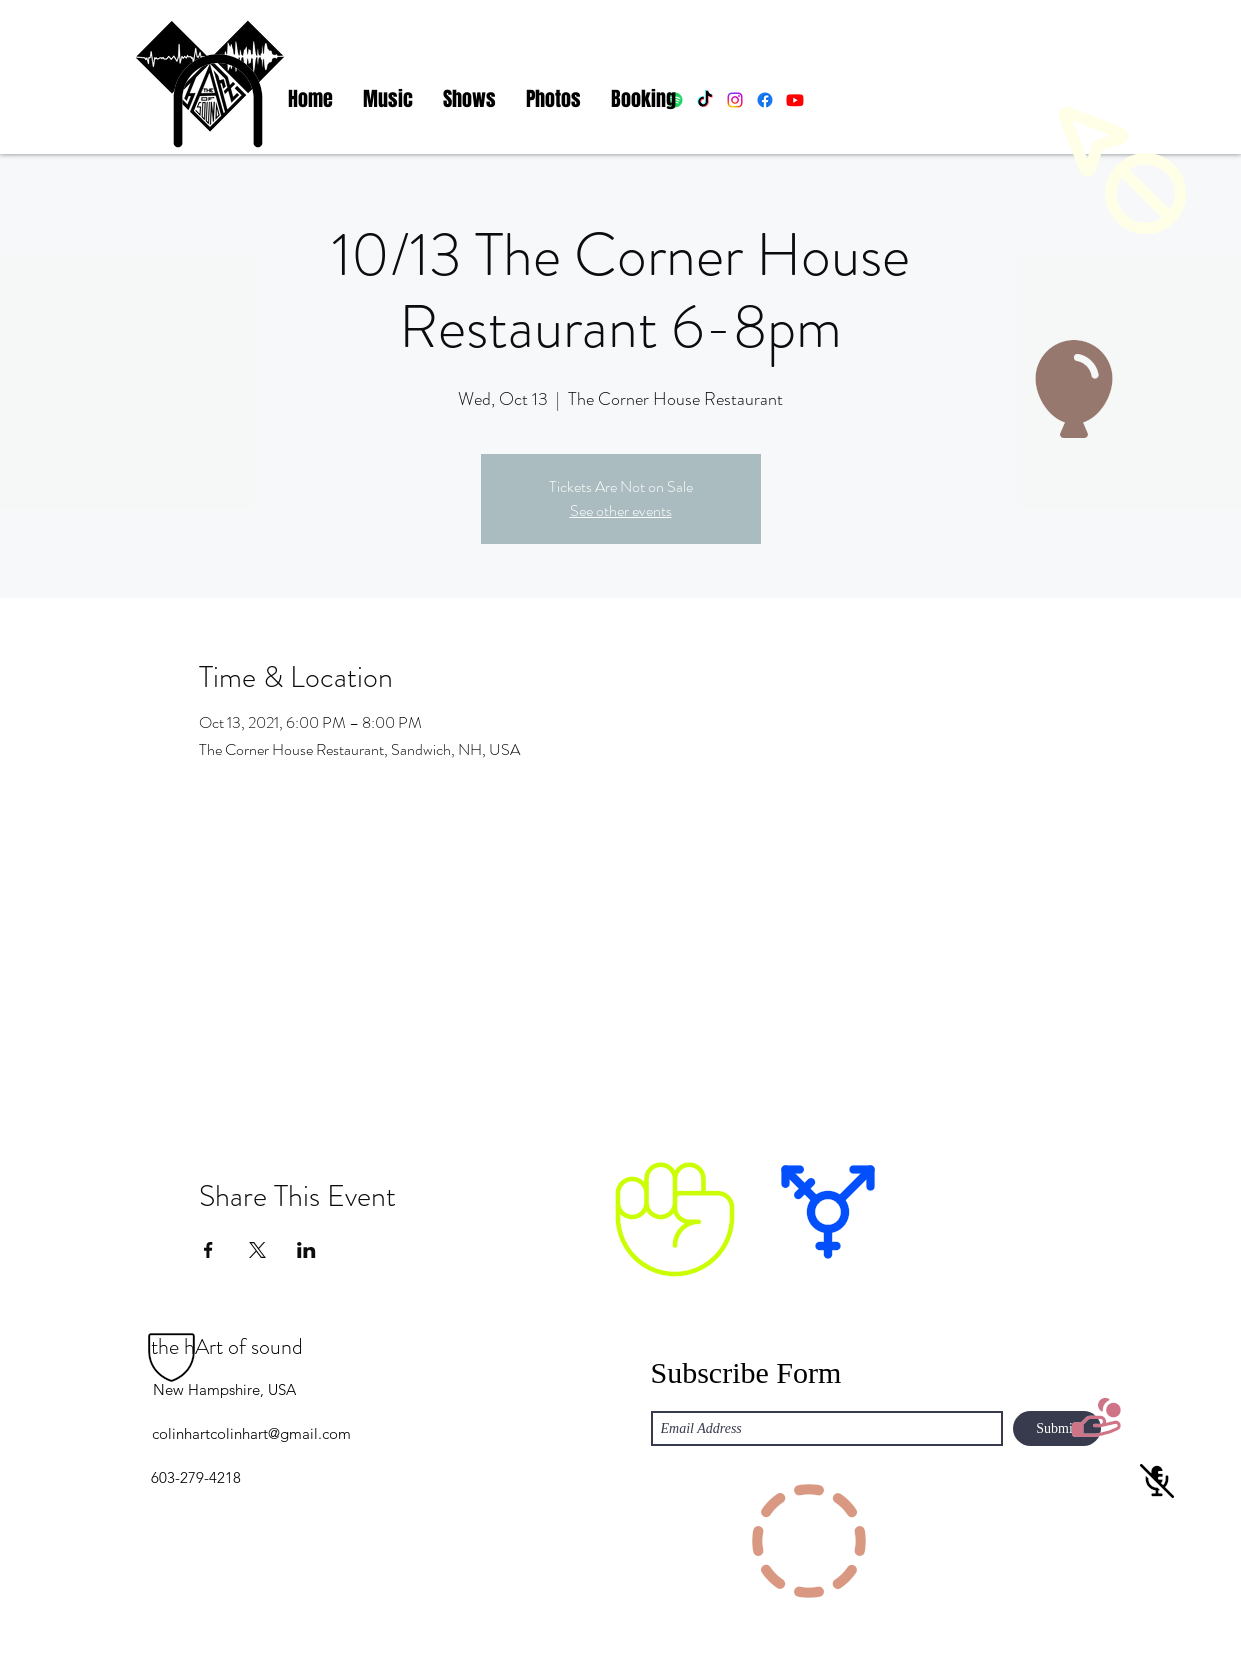 This screenshot has width=1241, height=1676. What do you see at coordinates (1157, 1481) in the screenshot?
I see `mute your microphone` at bounding box center [1157, 1481].